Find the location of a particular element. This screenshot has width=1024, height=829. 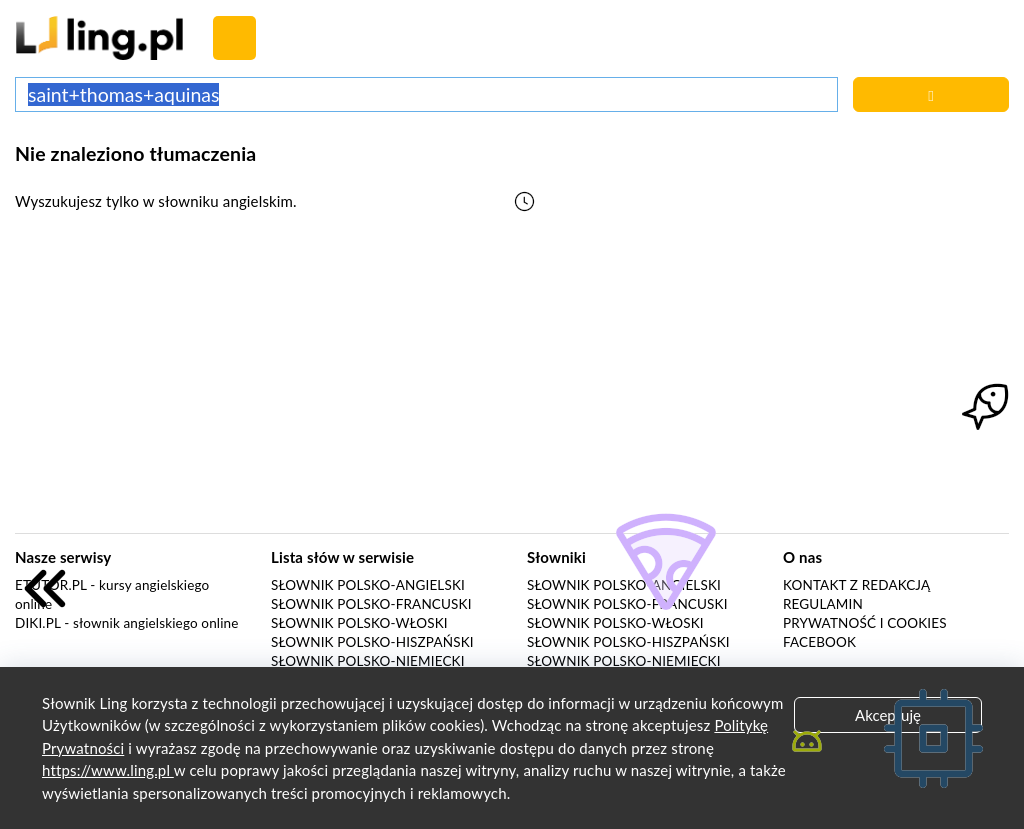

view time or timestamp information is located at coordinates (524, 201).